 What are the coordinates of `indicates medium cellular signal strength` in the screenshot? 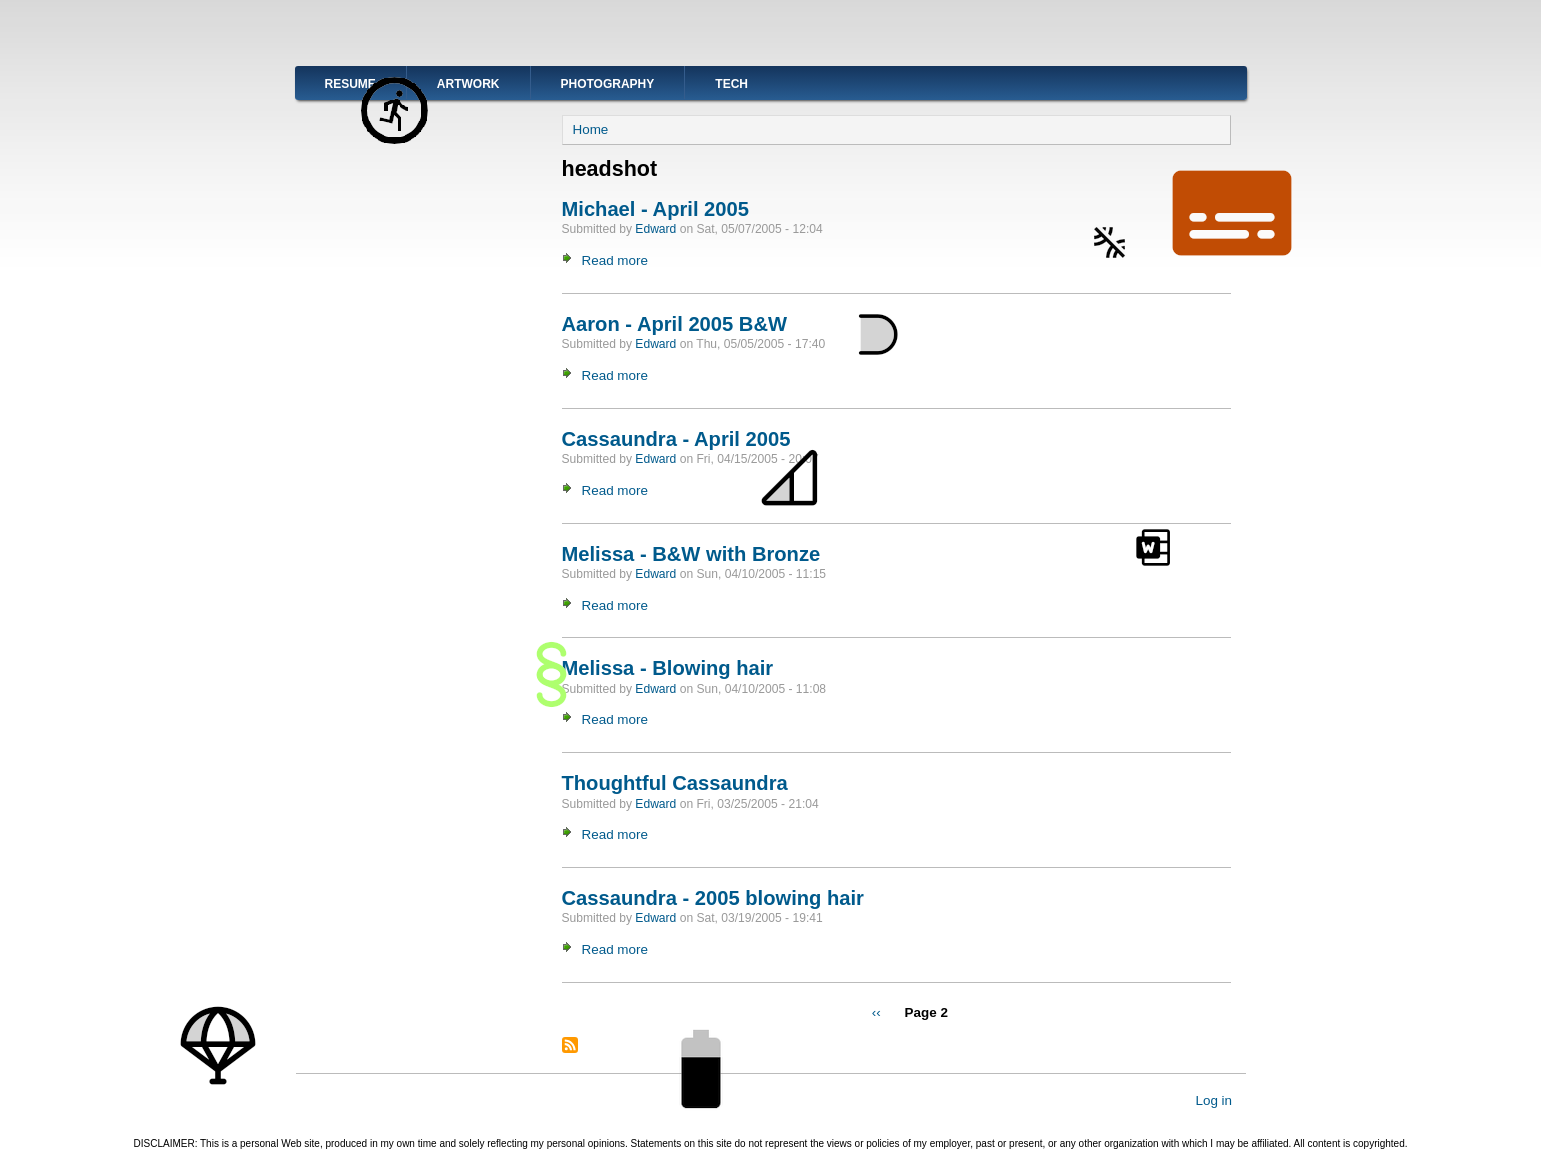 It's located at (794, 480).